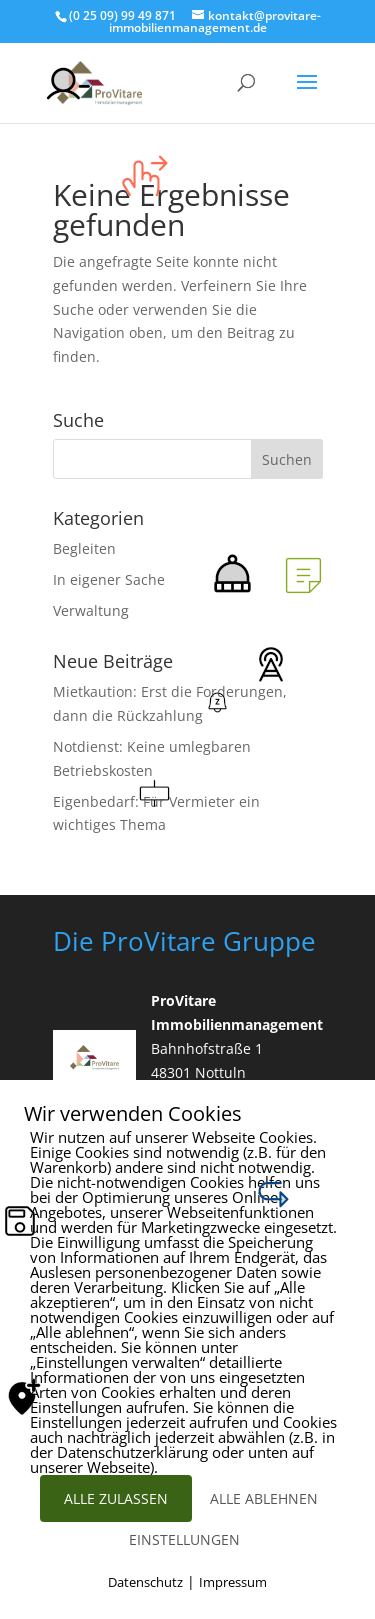 The image size is (375, 1619). Describe the element at coordinates (232, 575) in the screenshot. I see `select winter or cold weather accessories` at that location.